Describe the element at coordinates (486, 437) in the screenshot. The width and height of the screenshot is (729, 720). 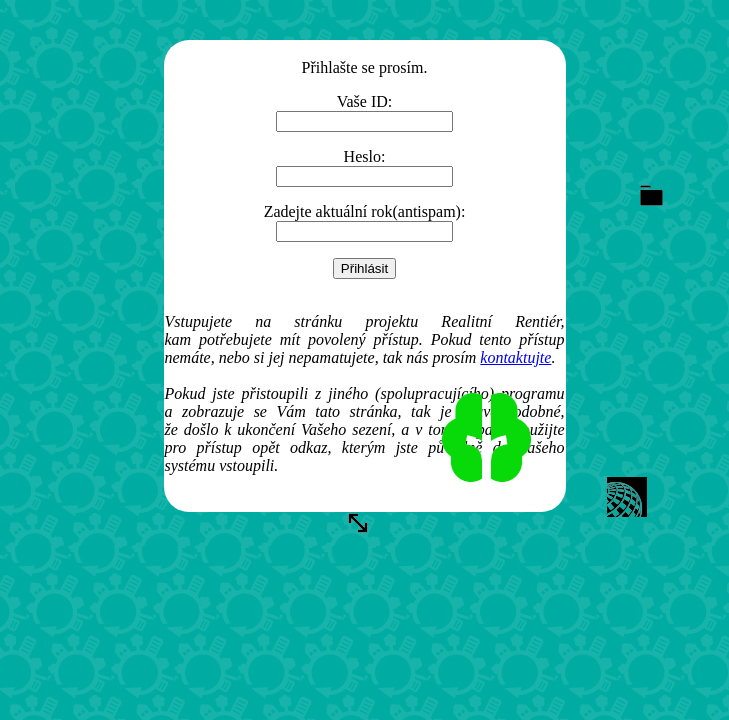
I see `access AI or smart features` at that location.